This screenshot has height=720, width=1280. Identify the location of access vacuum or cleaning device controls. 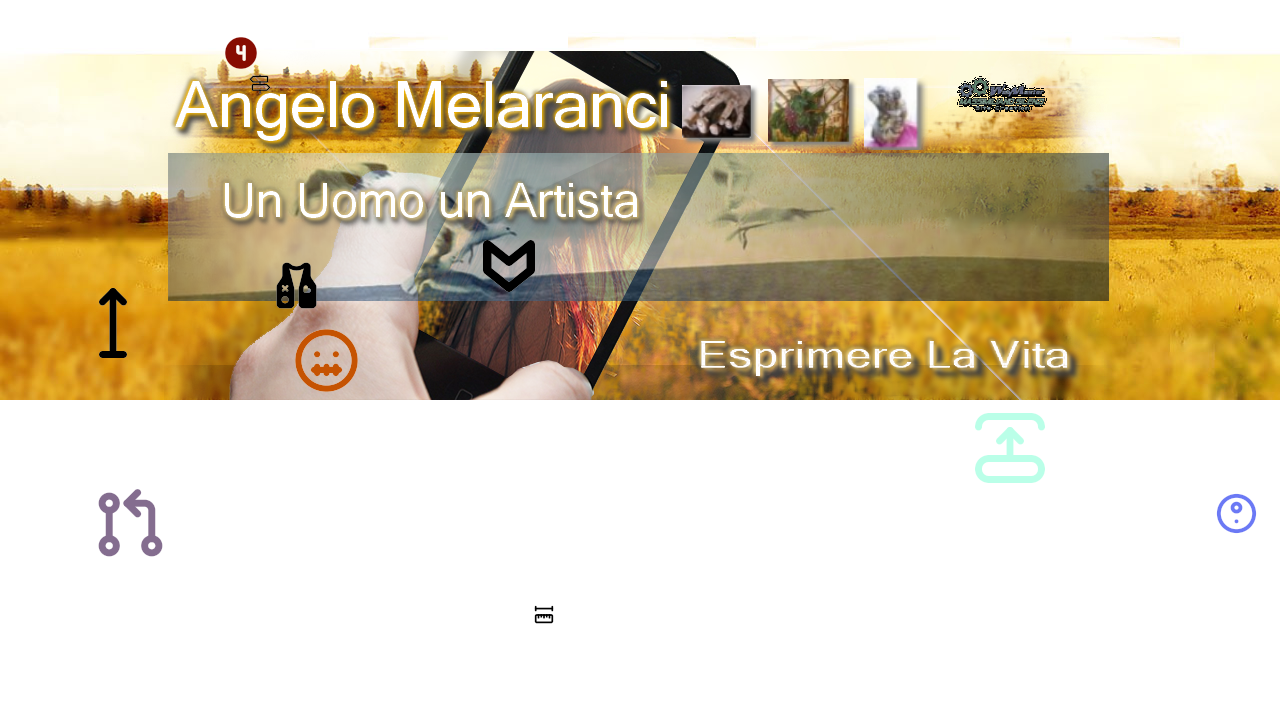
(1236, 513).